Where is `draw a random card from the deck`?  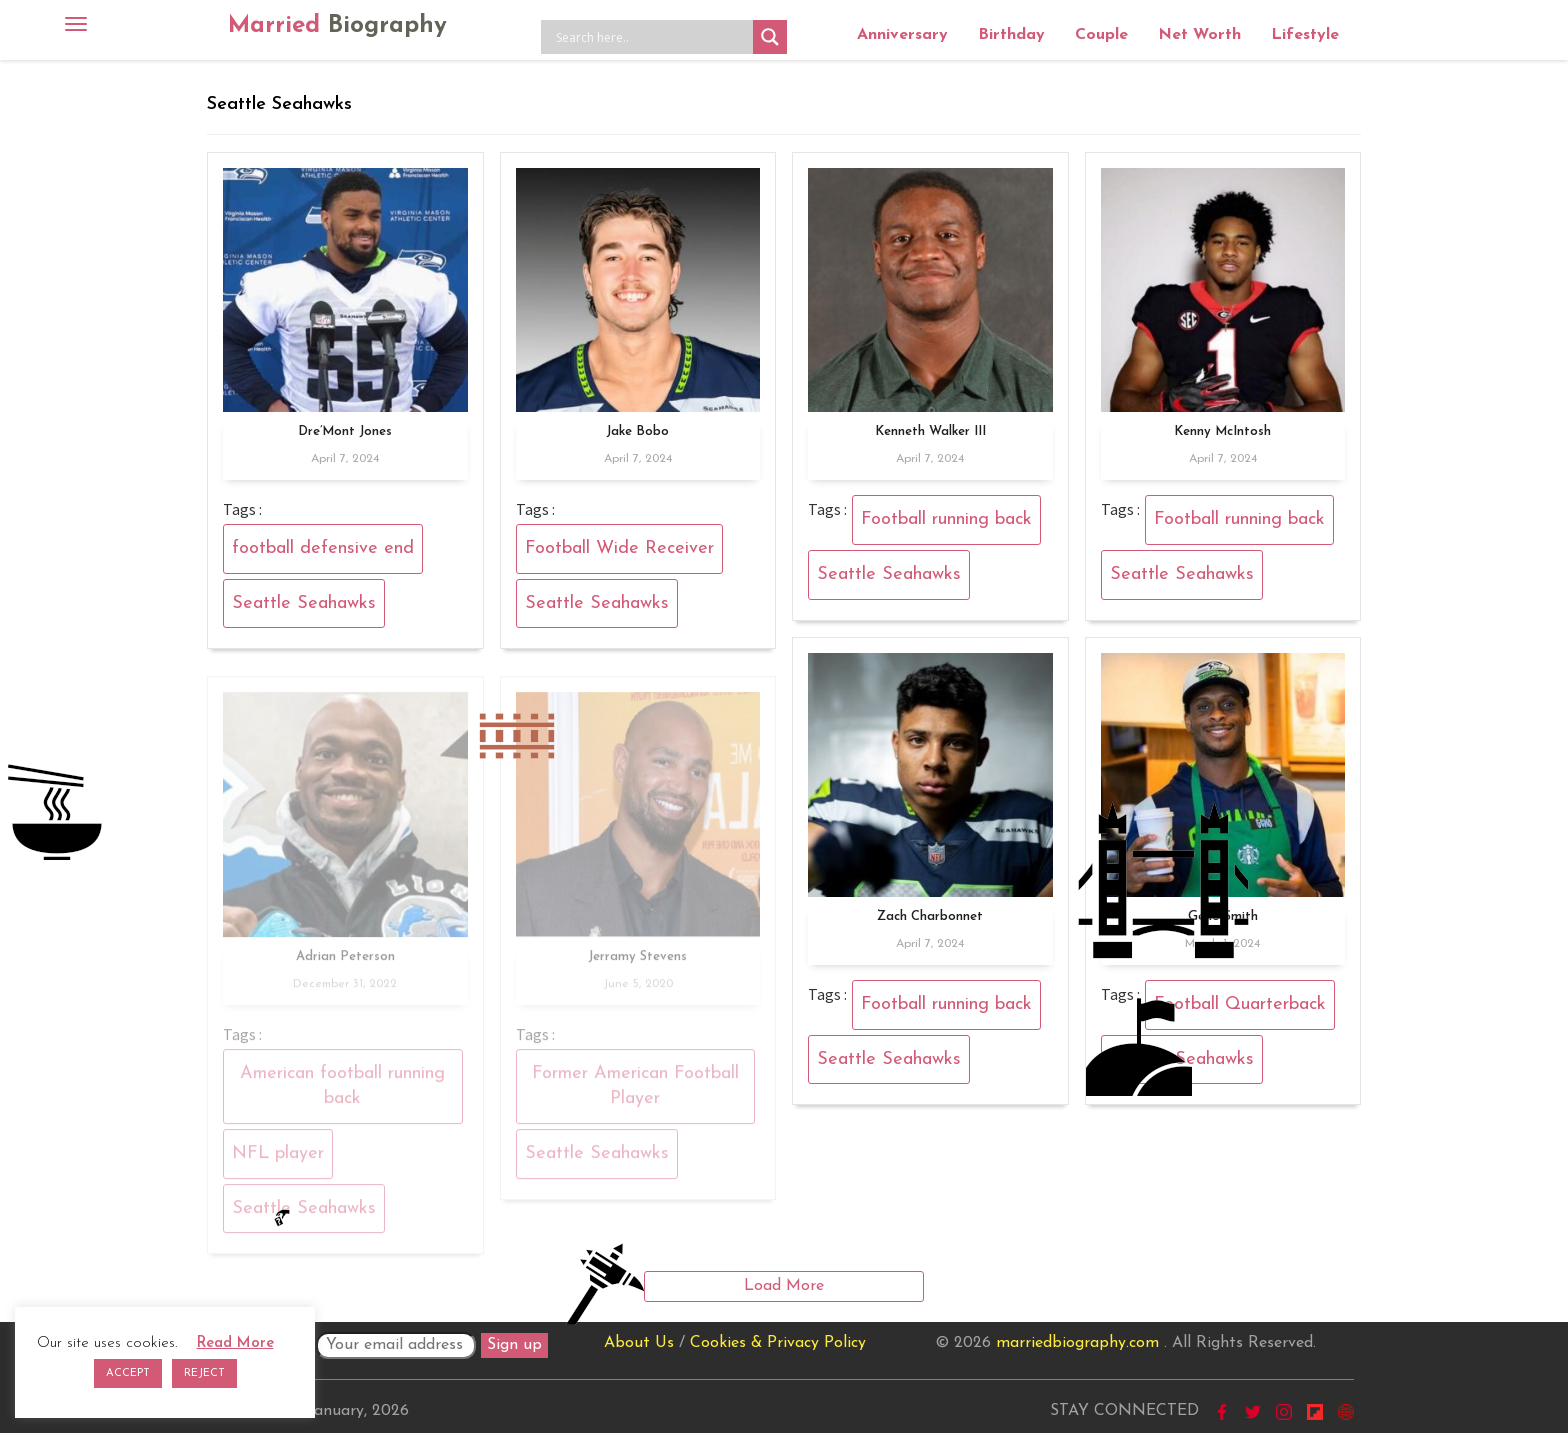 draw a random card from the deck is located at coordinates (282, 1218).